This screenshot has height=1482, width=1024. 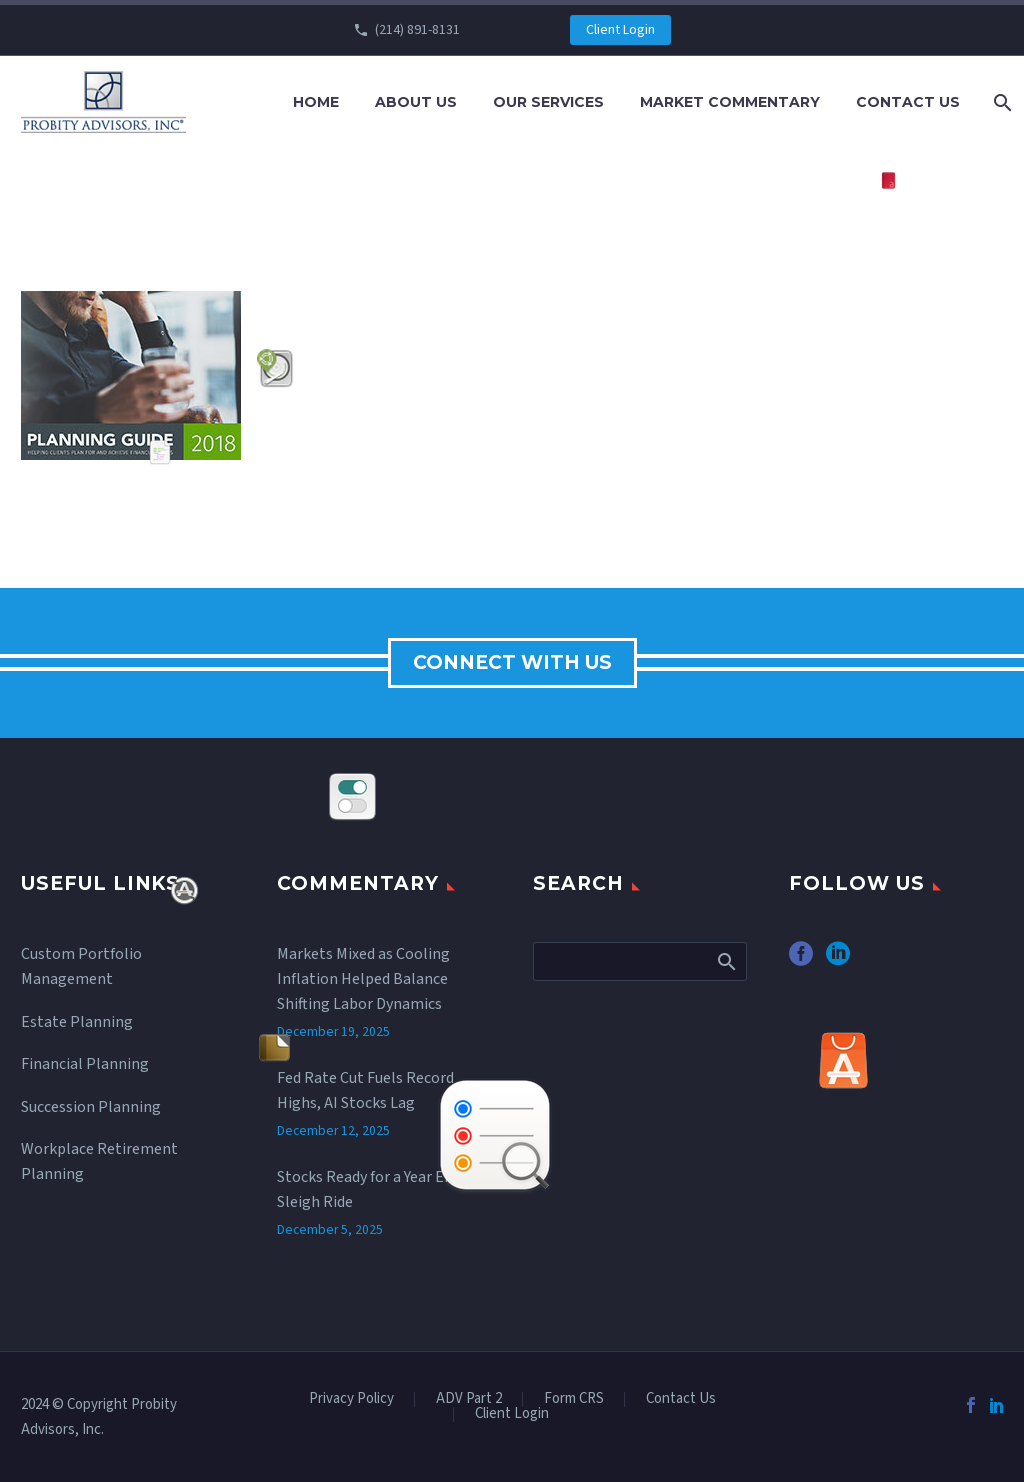 What do you see at coordinates (495, 1135) in the screenshot?
I see `open the log viewer application` at bounding box center [495, 1135].